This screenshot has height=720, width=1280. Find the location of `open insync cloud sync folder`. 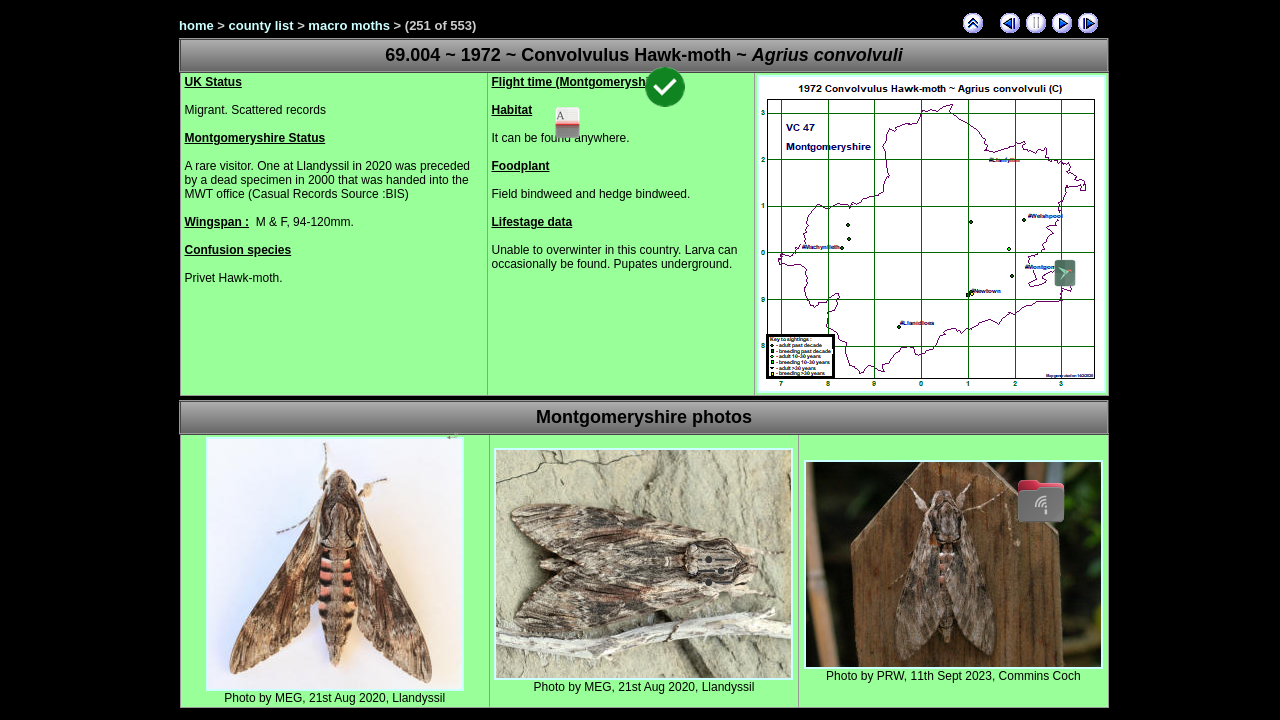

open insync cloud sync folder is located at coordinates (1041, 501).